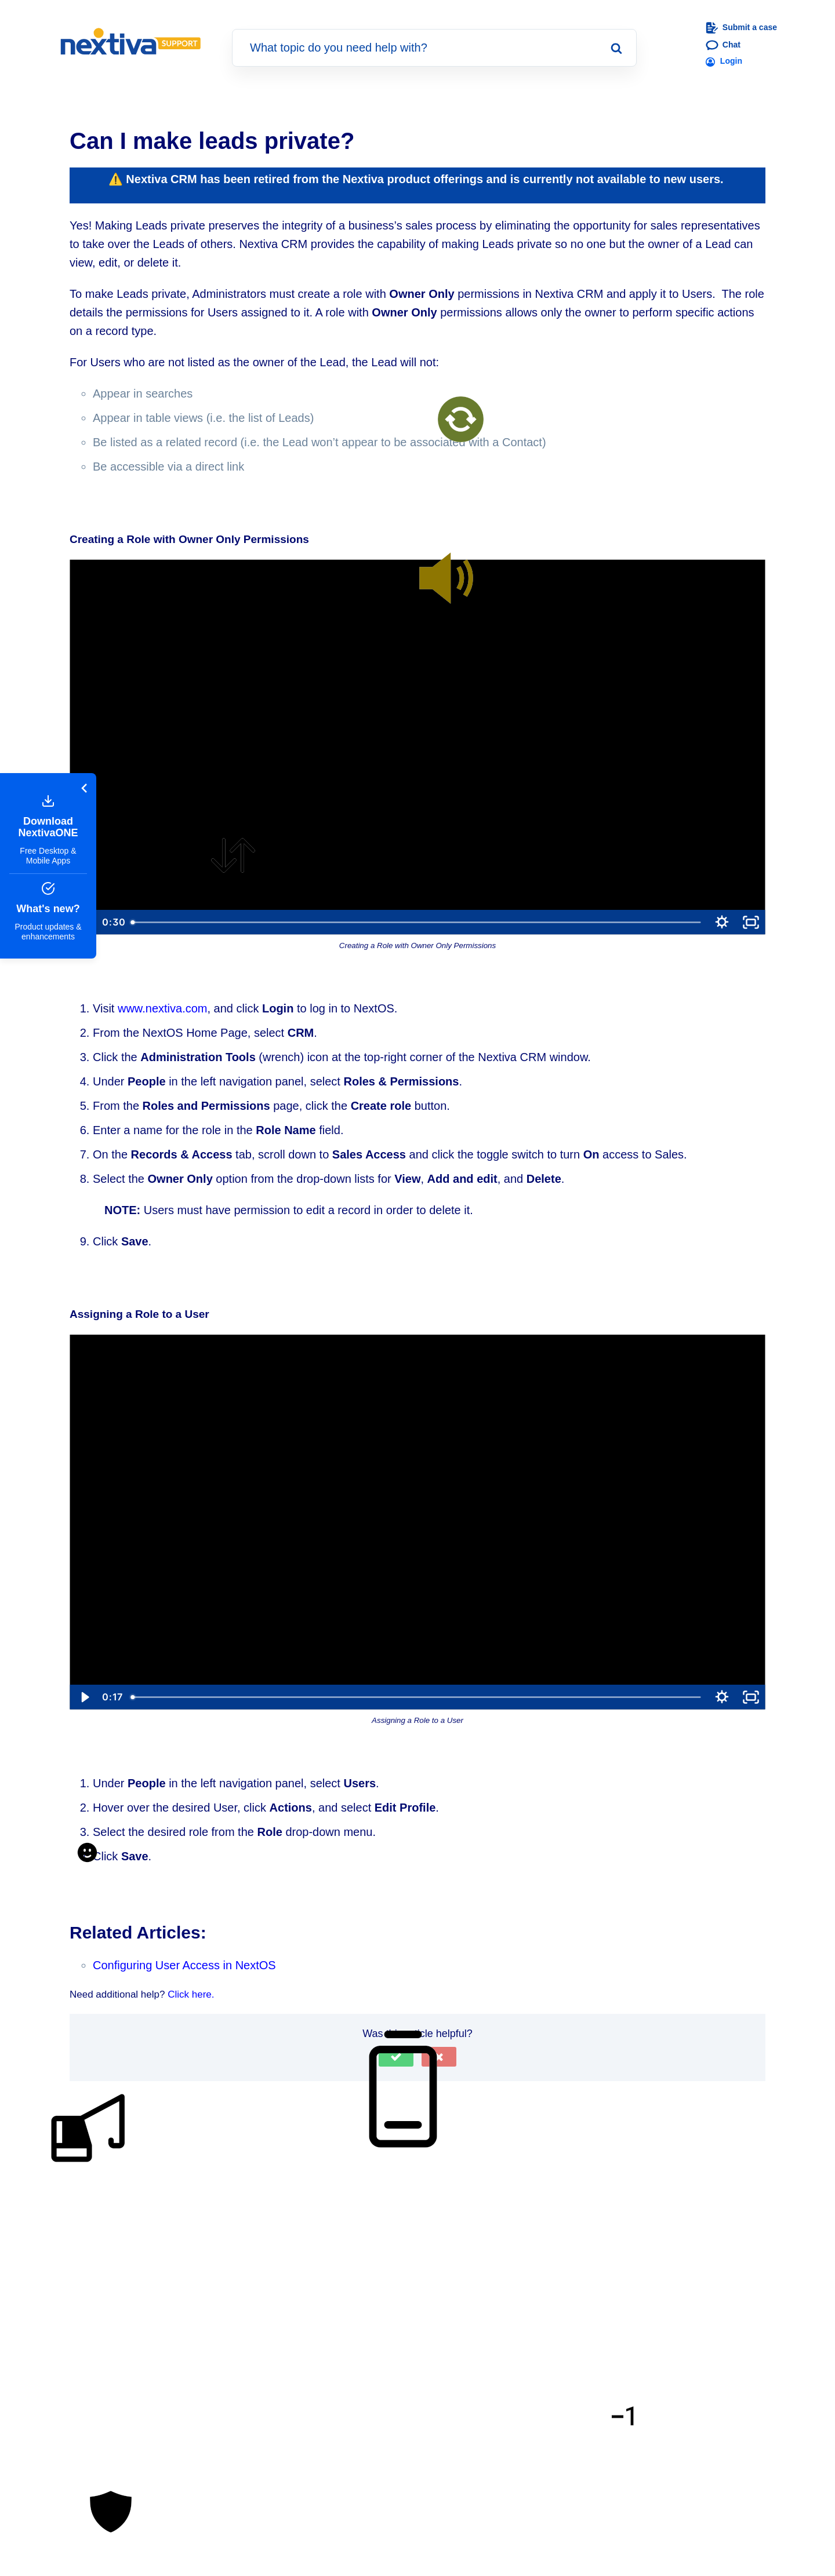 This screenshot has width=835, height=2576. I want to click on indicates low battery level, so click(403, 2091).